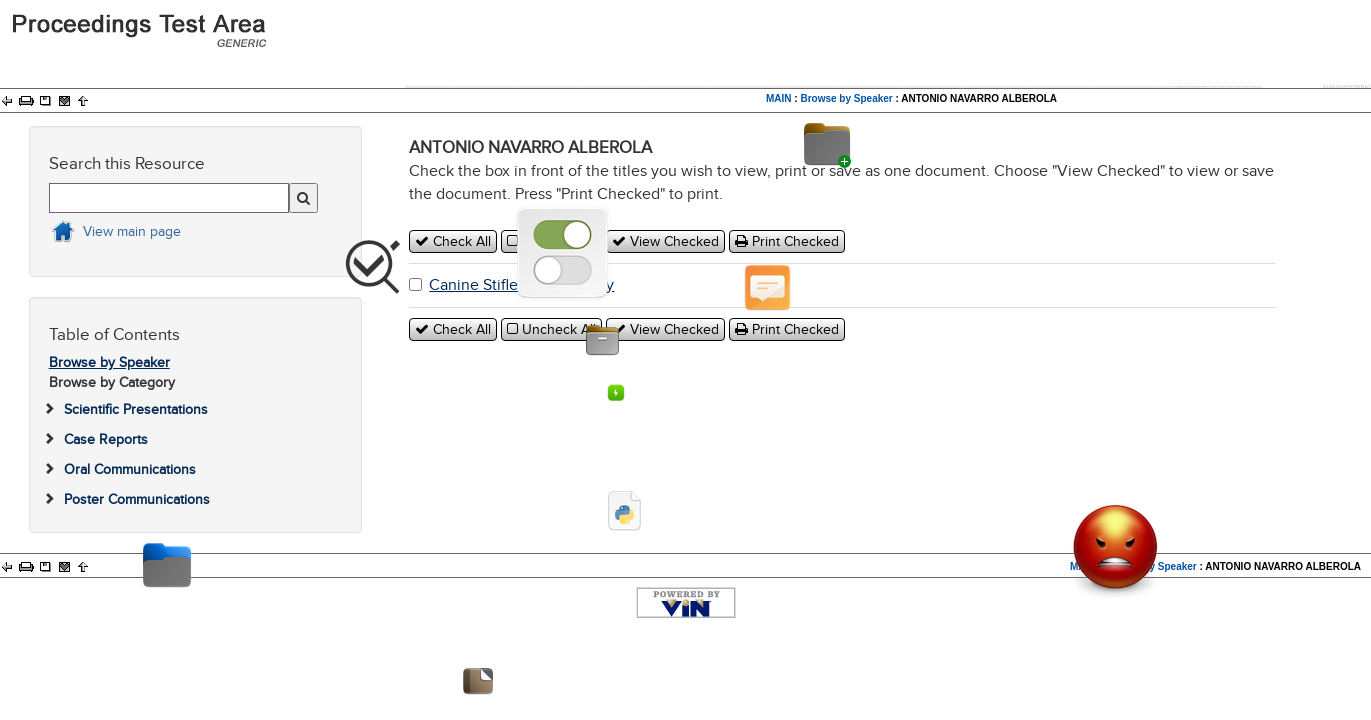 The height and width of the screenshot is (720, 1371). Describe the element at coordinates (602, 339) in the screenshot. I see `open the file manager application` at that location.